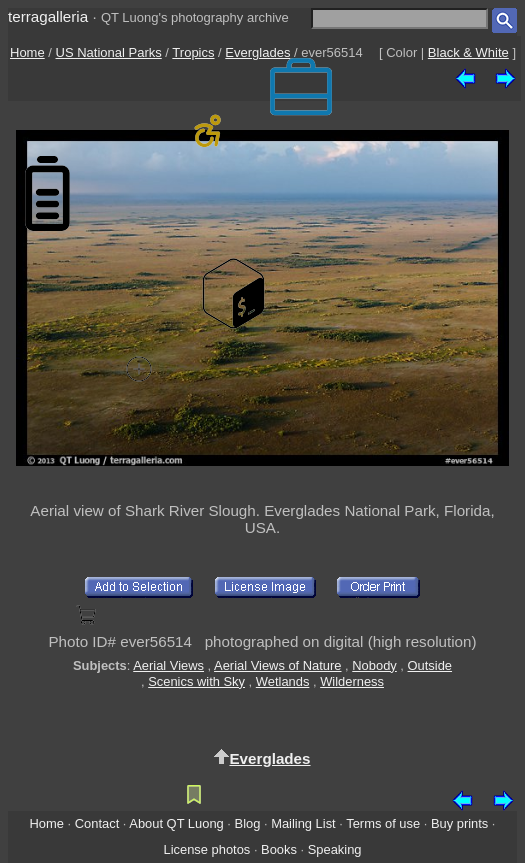  What do you see at coordinates (139, 369) in the screenshot?
I see `add a new item` at bounding box center [139, 369].